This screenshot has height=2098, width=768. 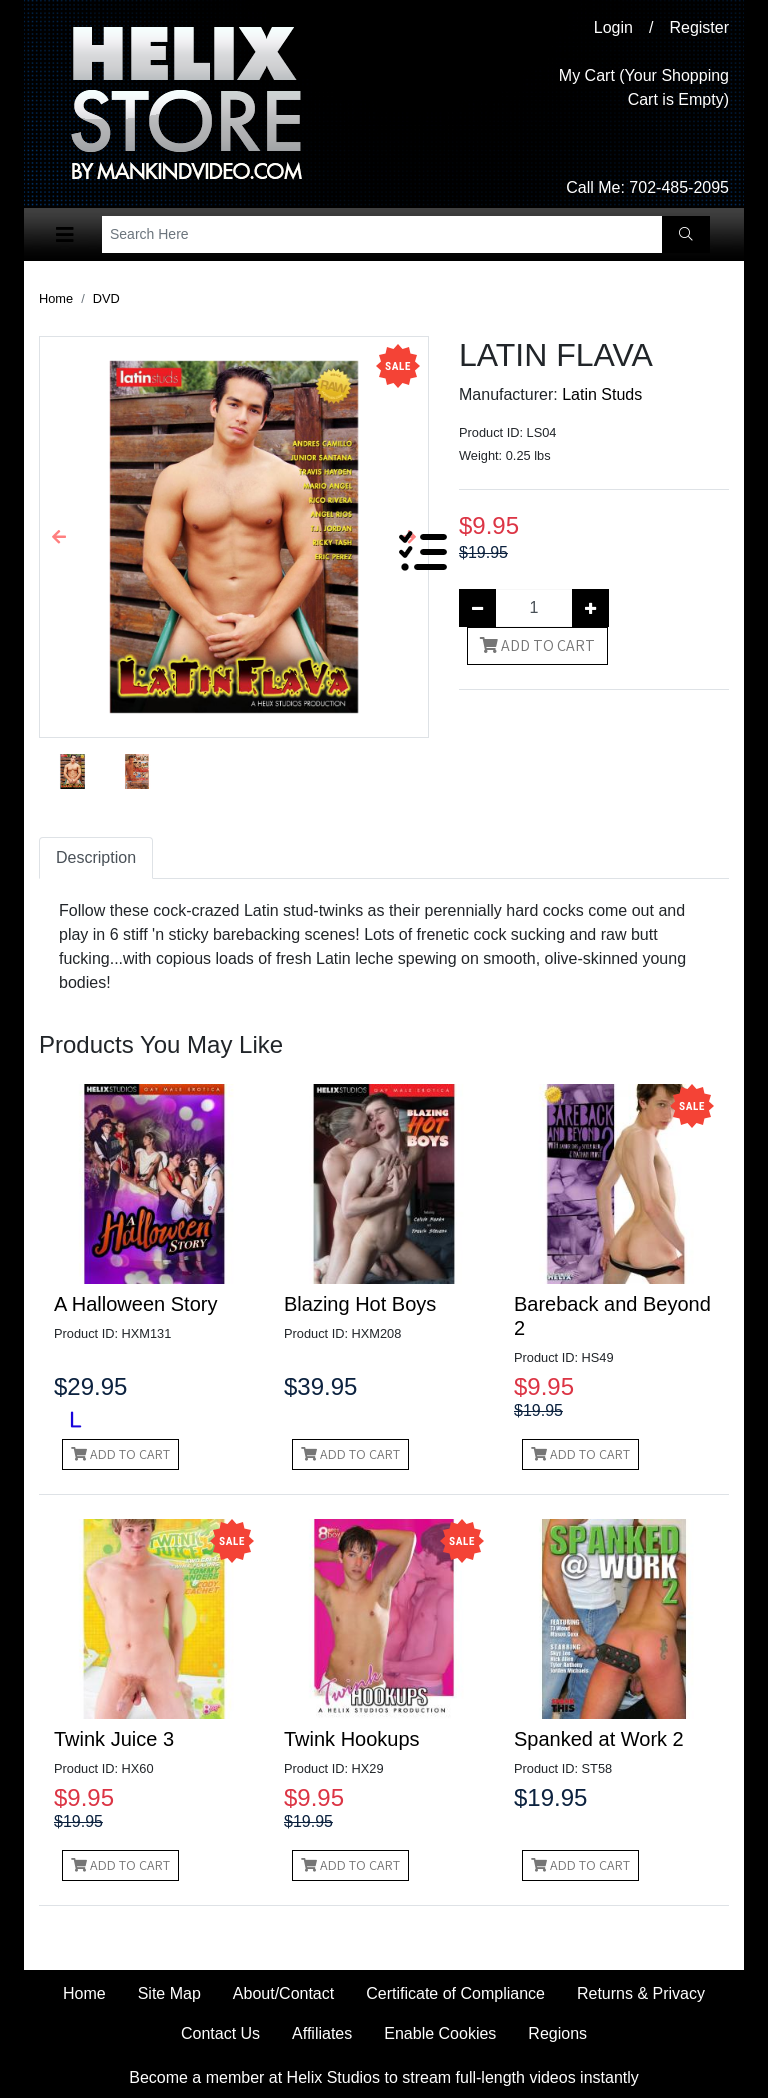 What do you see at coordinates (423, 552) in the screenshot?
I see `view your task checklist` at bounding box center [423, 552].